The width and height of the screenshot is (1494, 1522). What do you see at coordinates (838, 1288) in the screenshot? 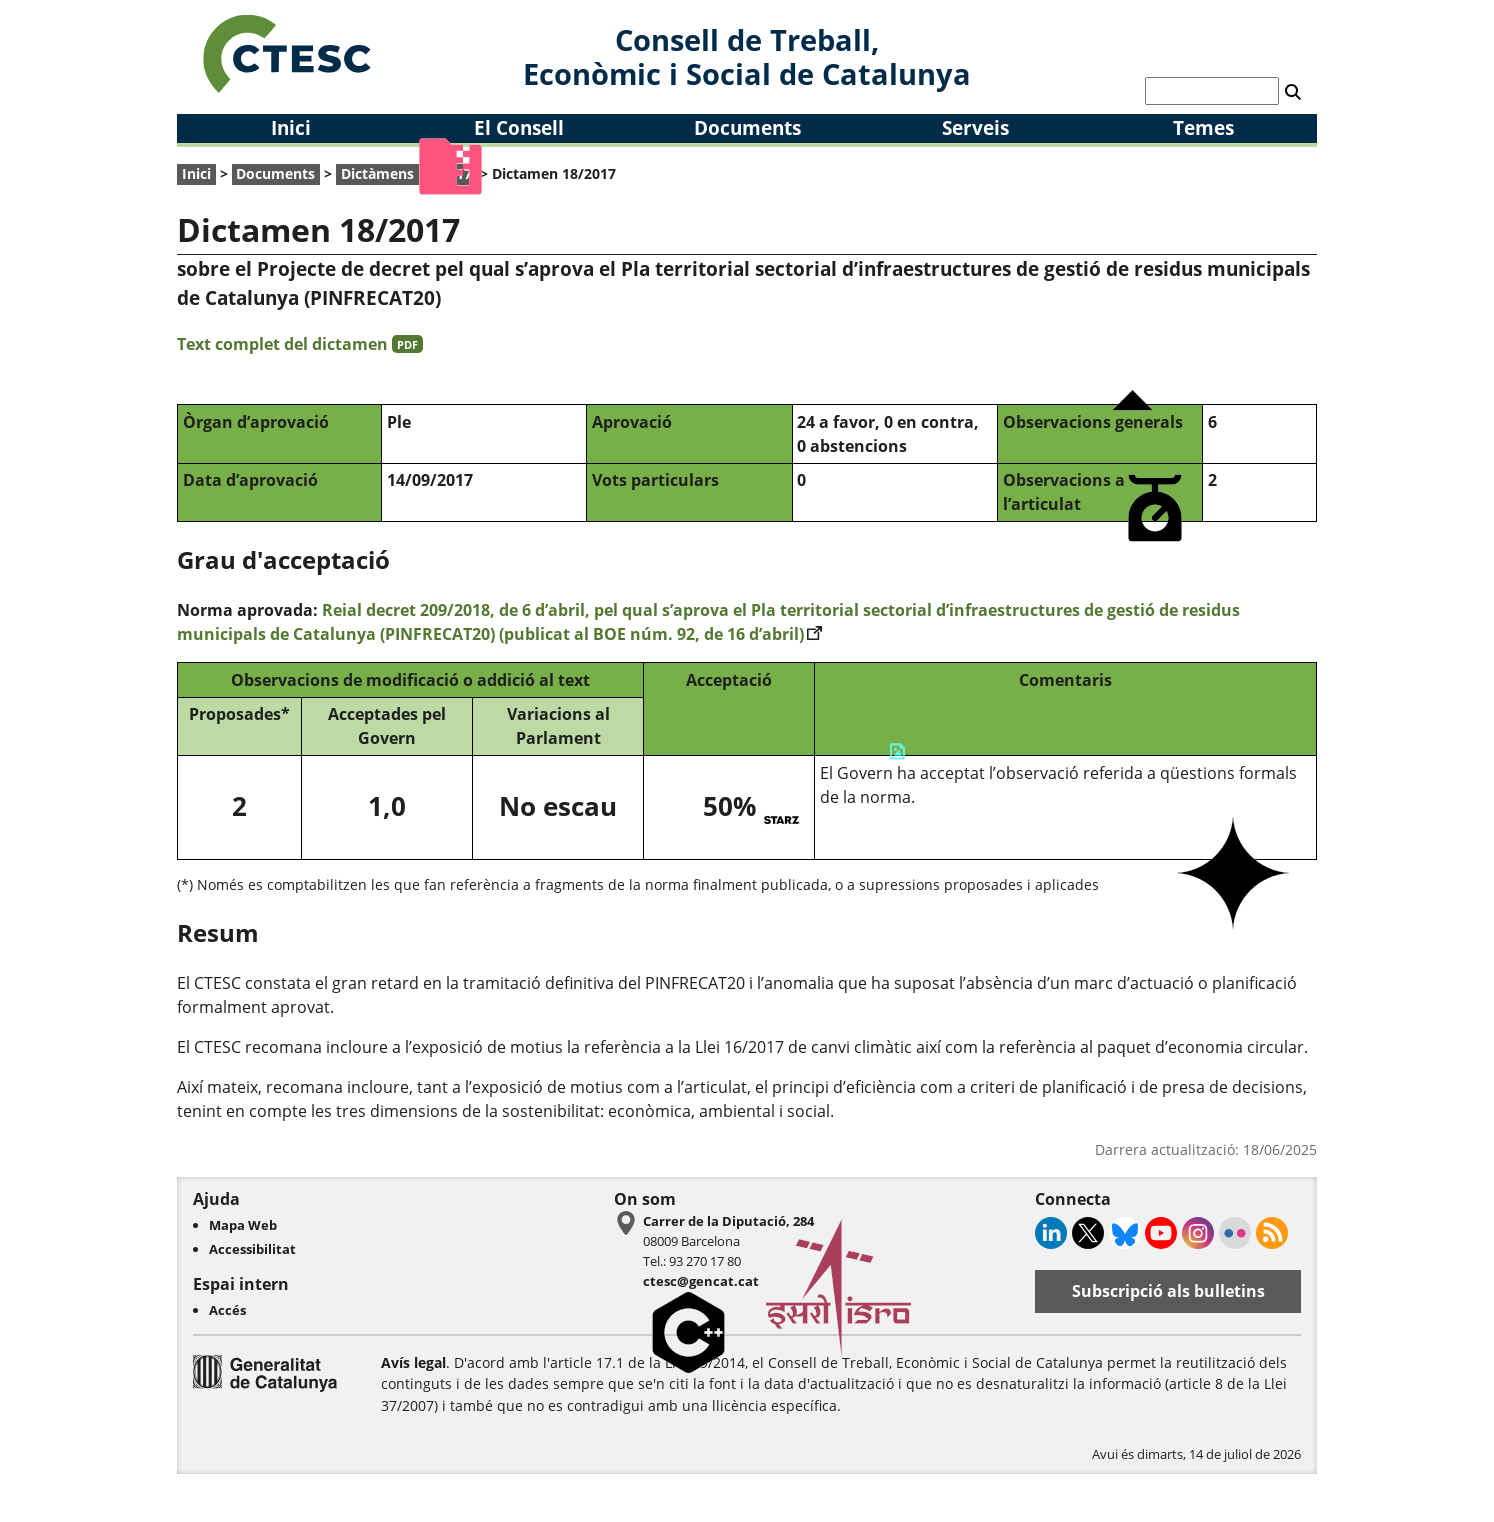
I see `link to ISRO (Indian Space Research Organisation) website` at bounding box center [838, 1288].